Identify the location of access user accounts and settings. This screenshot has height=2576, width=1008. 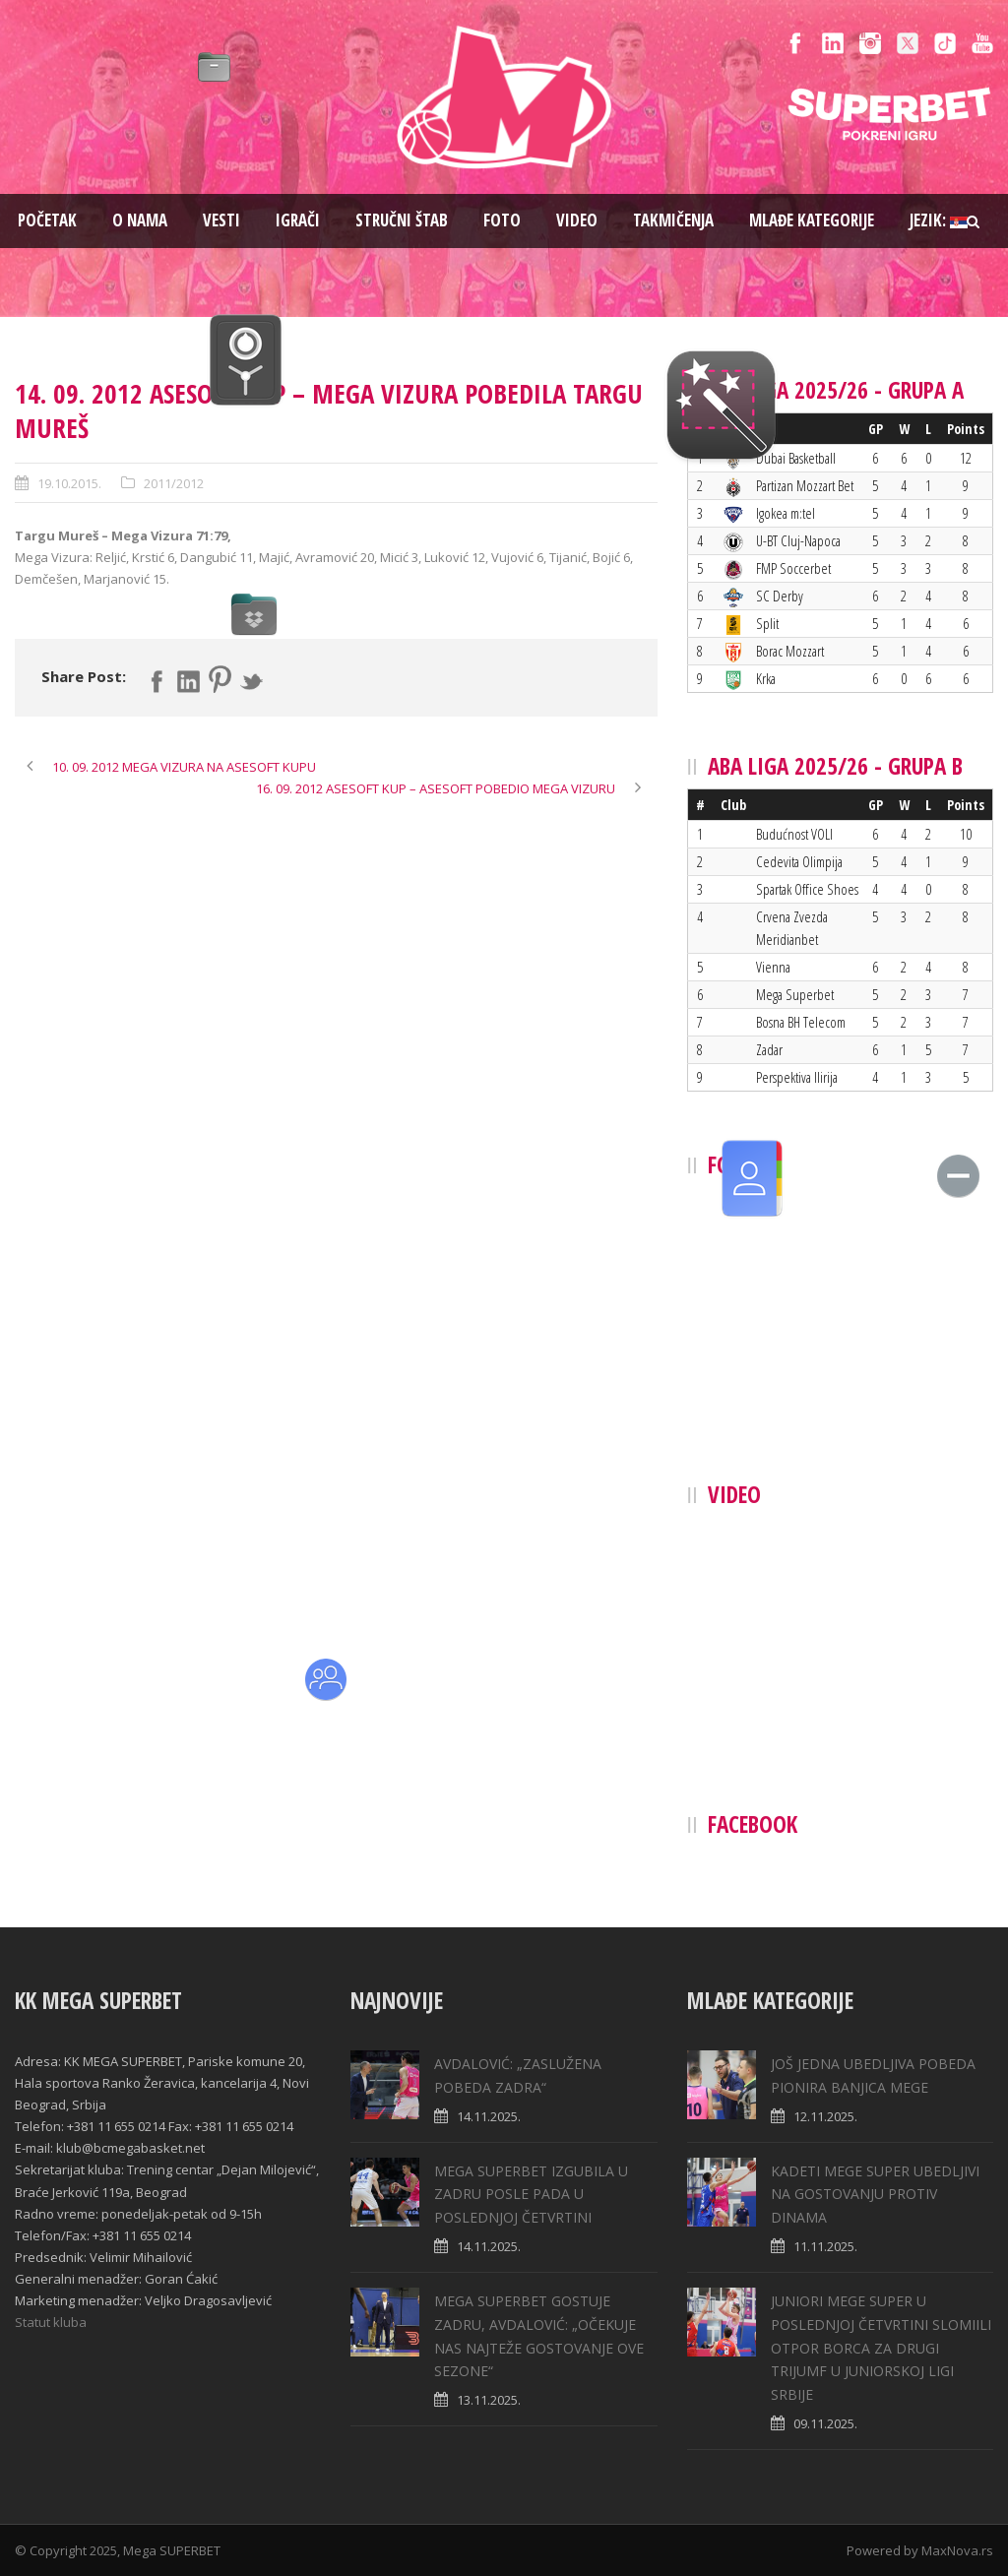
(326, 1679).